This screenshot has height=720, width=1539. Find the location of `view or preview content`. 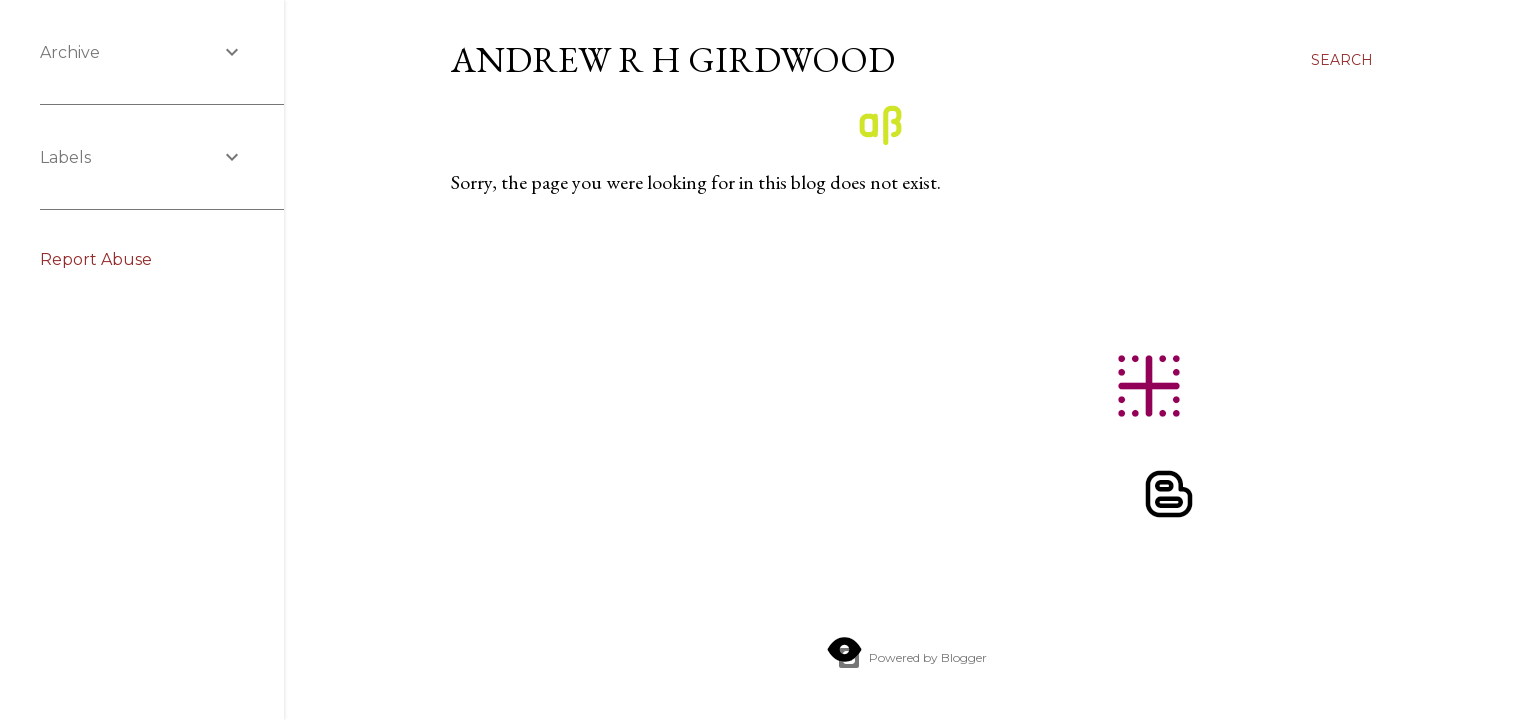

view or preview content is located at coordinates (844, 649).